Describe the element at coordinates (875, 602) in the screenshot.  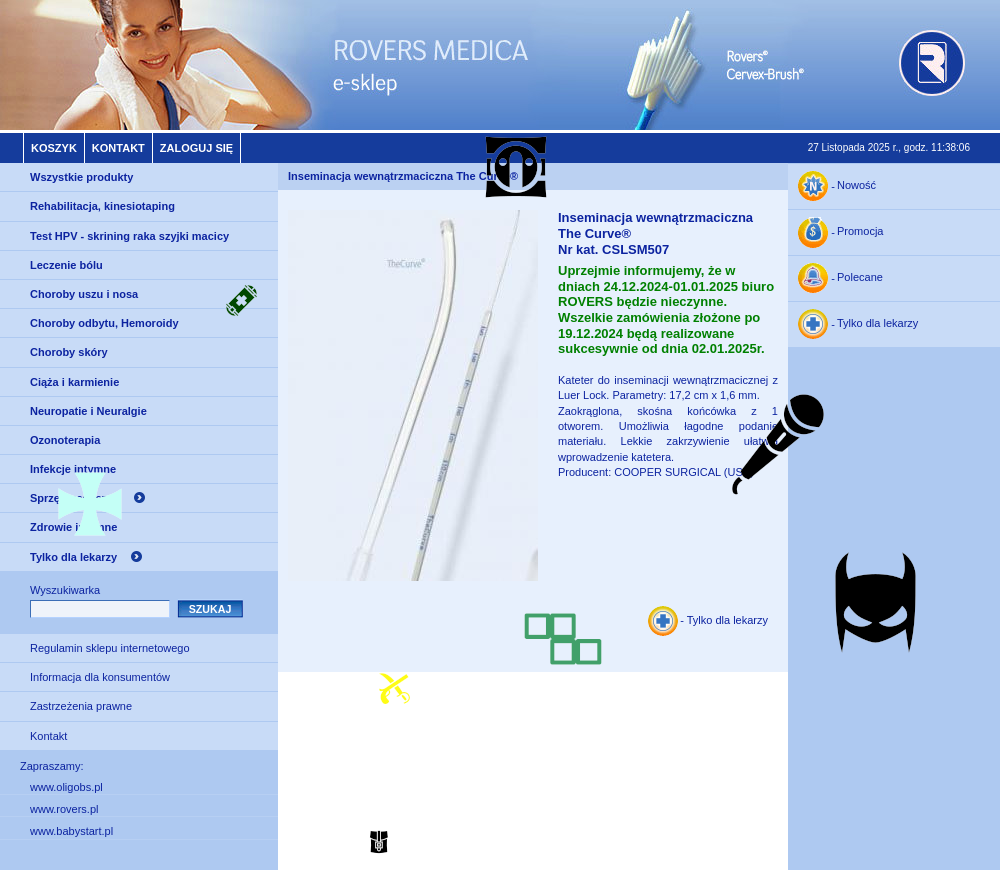
I see `select batman or superhero character` at that location.